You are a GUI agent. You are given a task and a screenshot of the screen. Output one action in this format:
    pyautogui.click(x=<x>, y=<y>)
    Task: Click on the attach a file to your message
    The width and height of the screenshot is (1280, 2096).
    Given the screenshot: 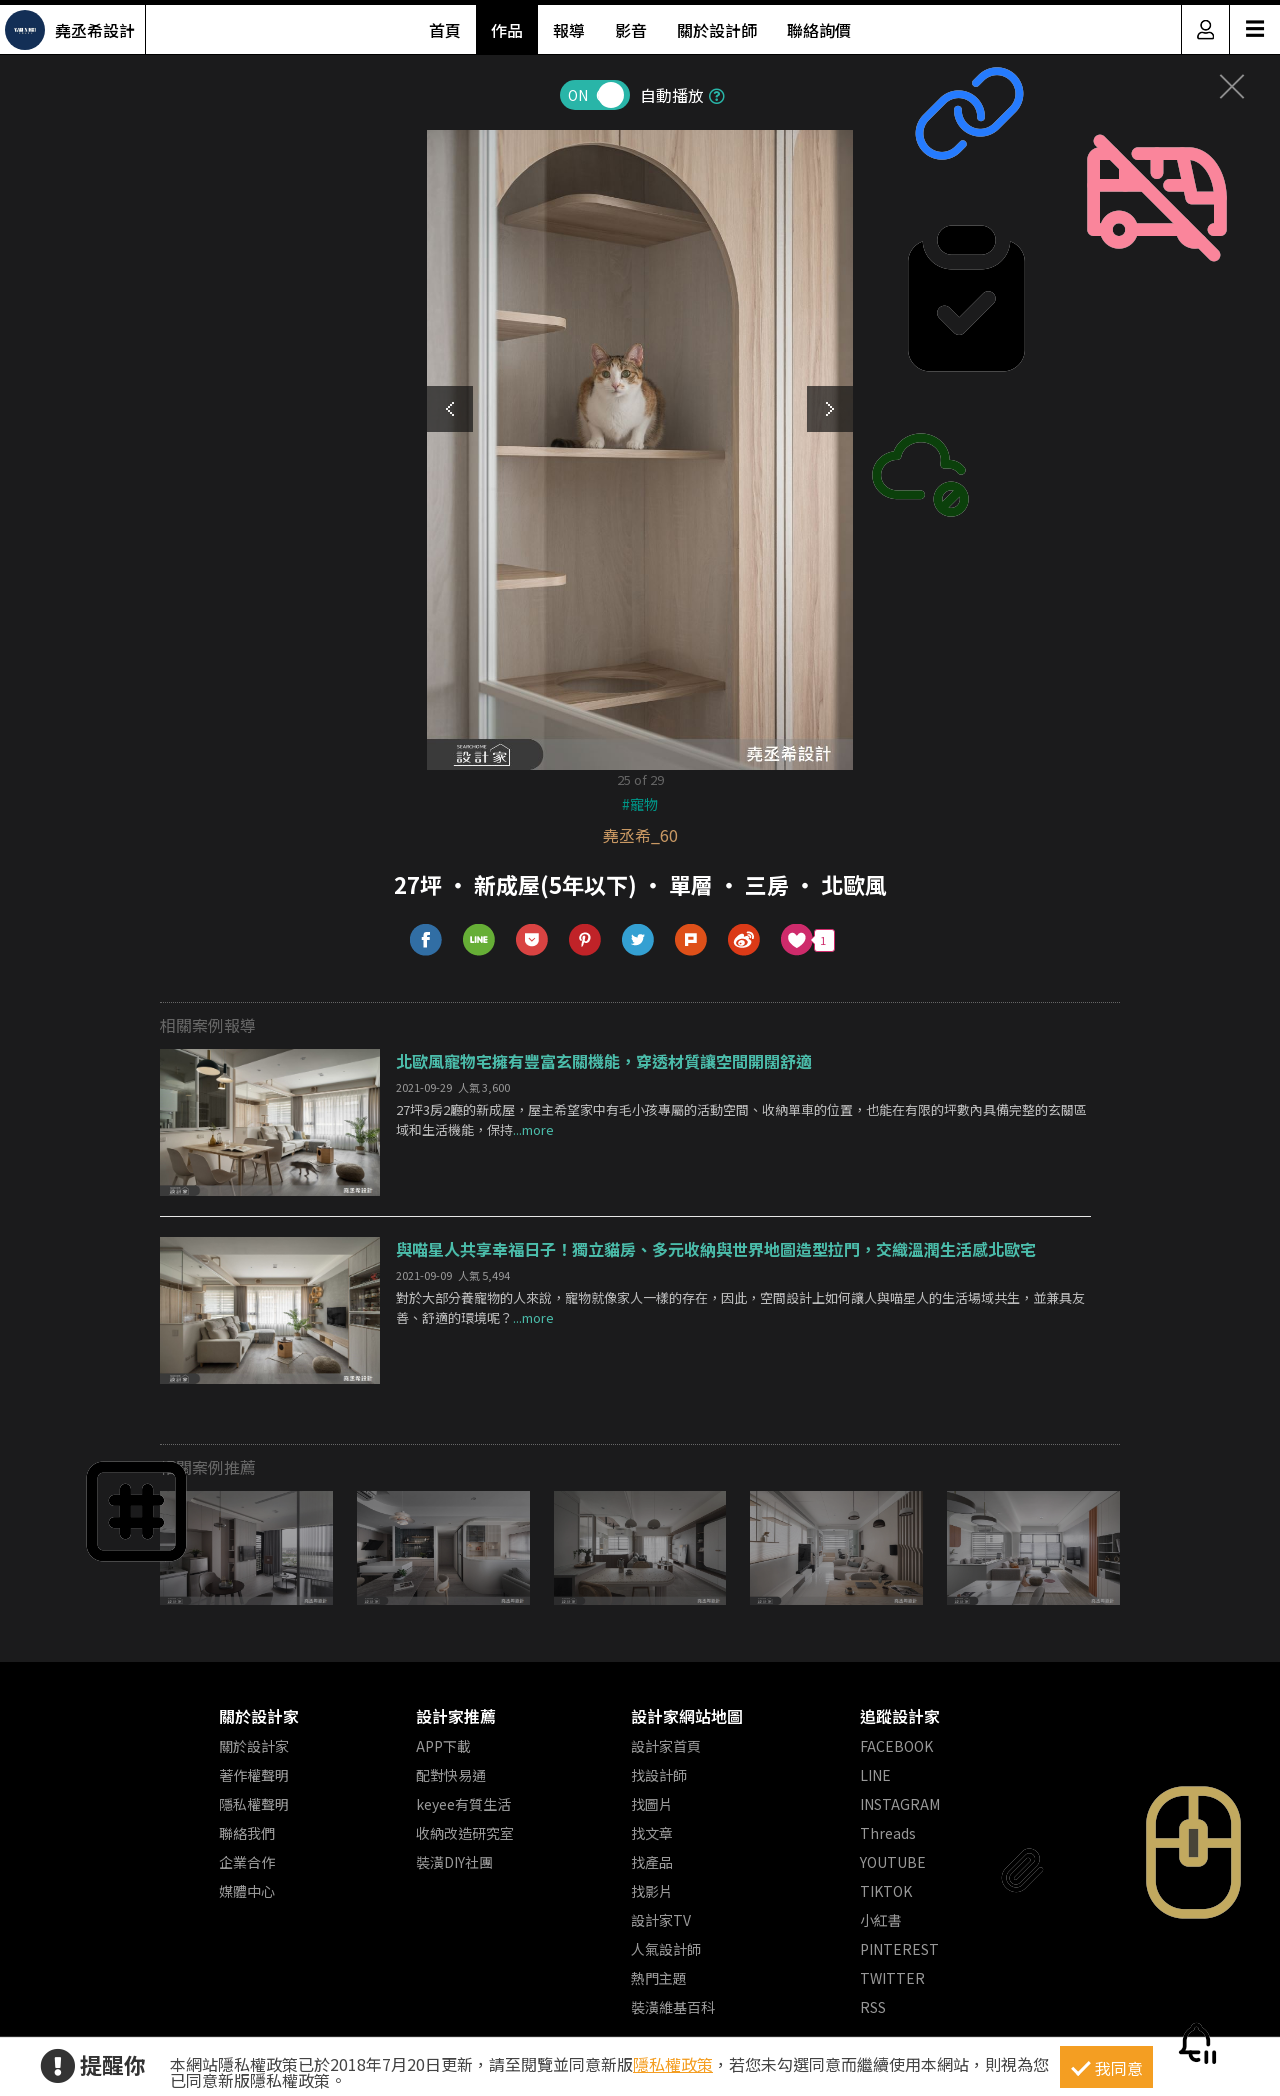 What is the action you would take?
    pyautogui.click(x=1022, y=1871)
    